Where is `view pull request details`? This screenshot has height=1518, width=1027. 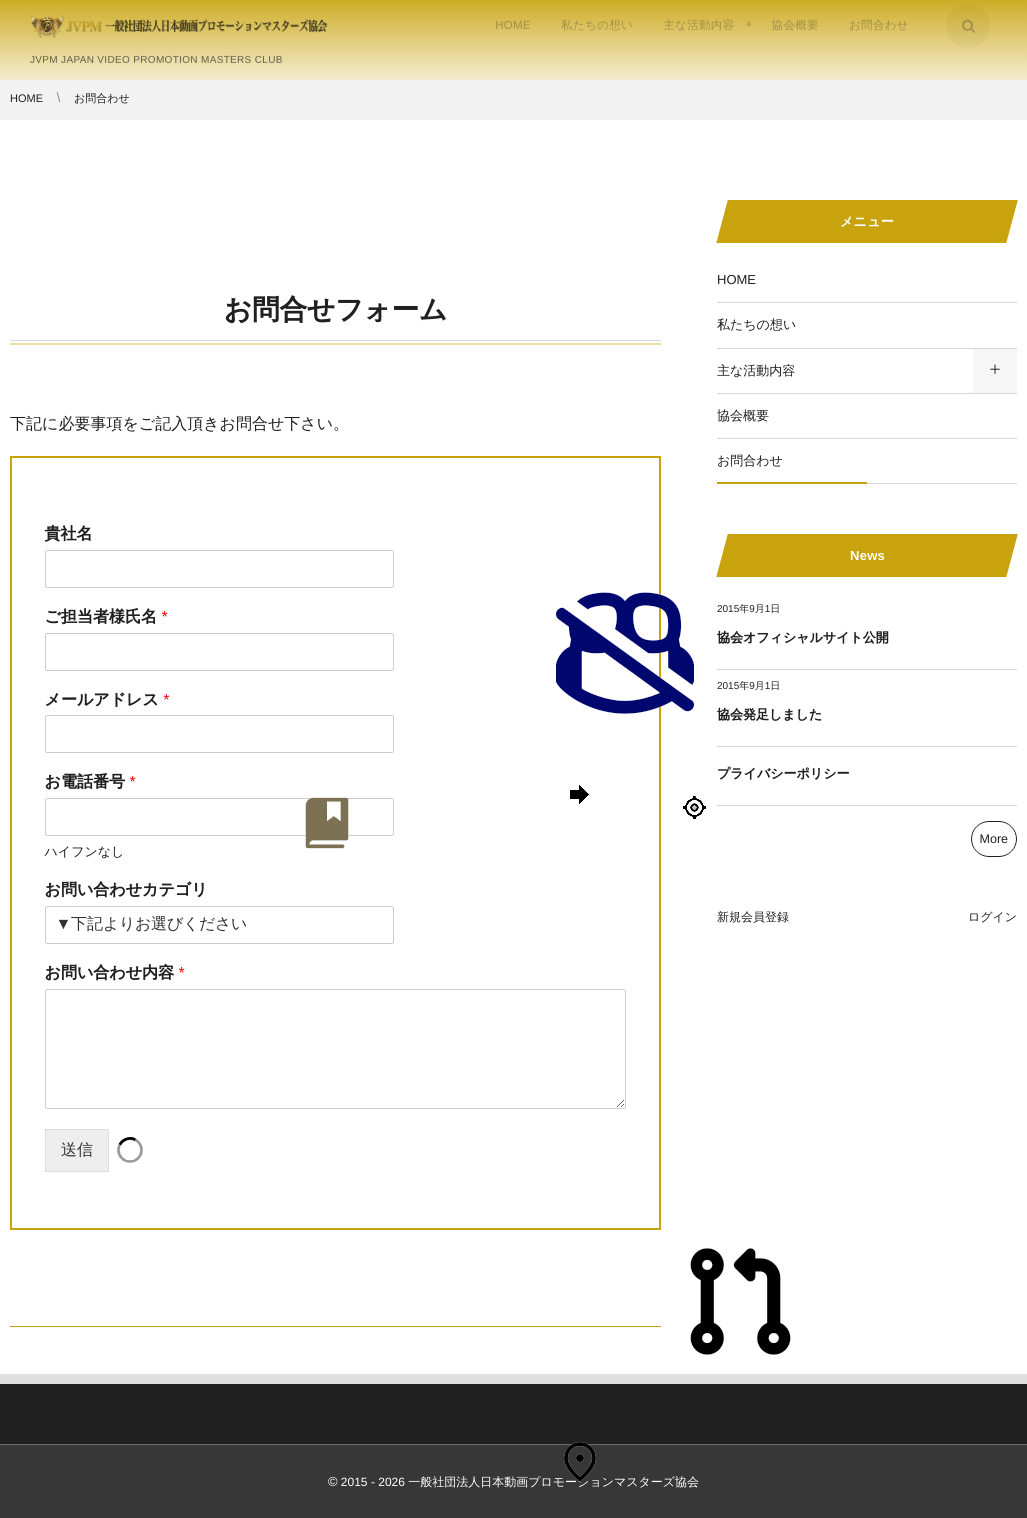 view pull request details is located at coordinates (740, 1301).